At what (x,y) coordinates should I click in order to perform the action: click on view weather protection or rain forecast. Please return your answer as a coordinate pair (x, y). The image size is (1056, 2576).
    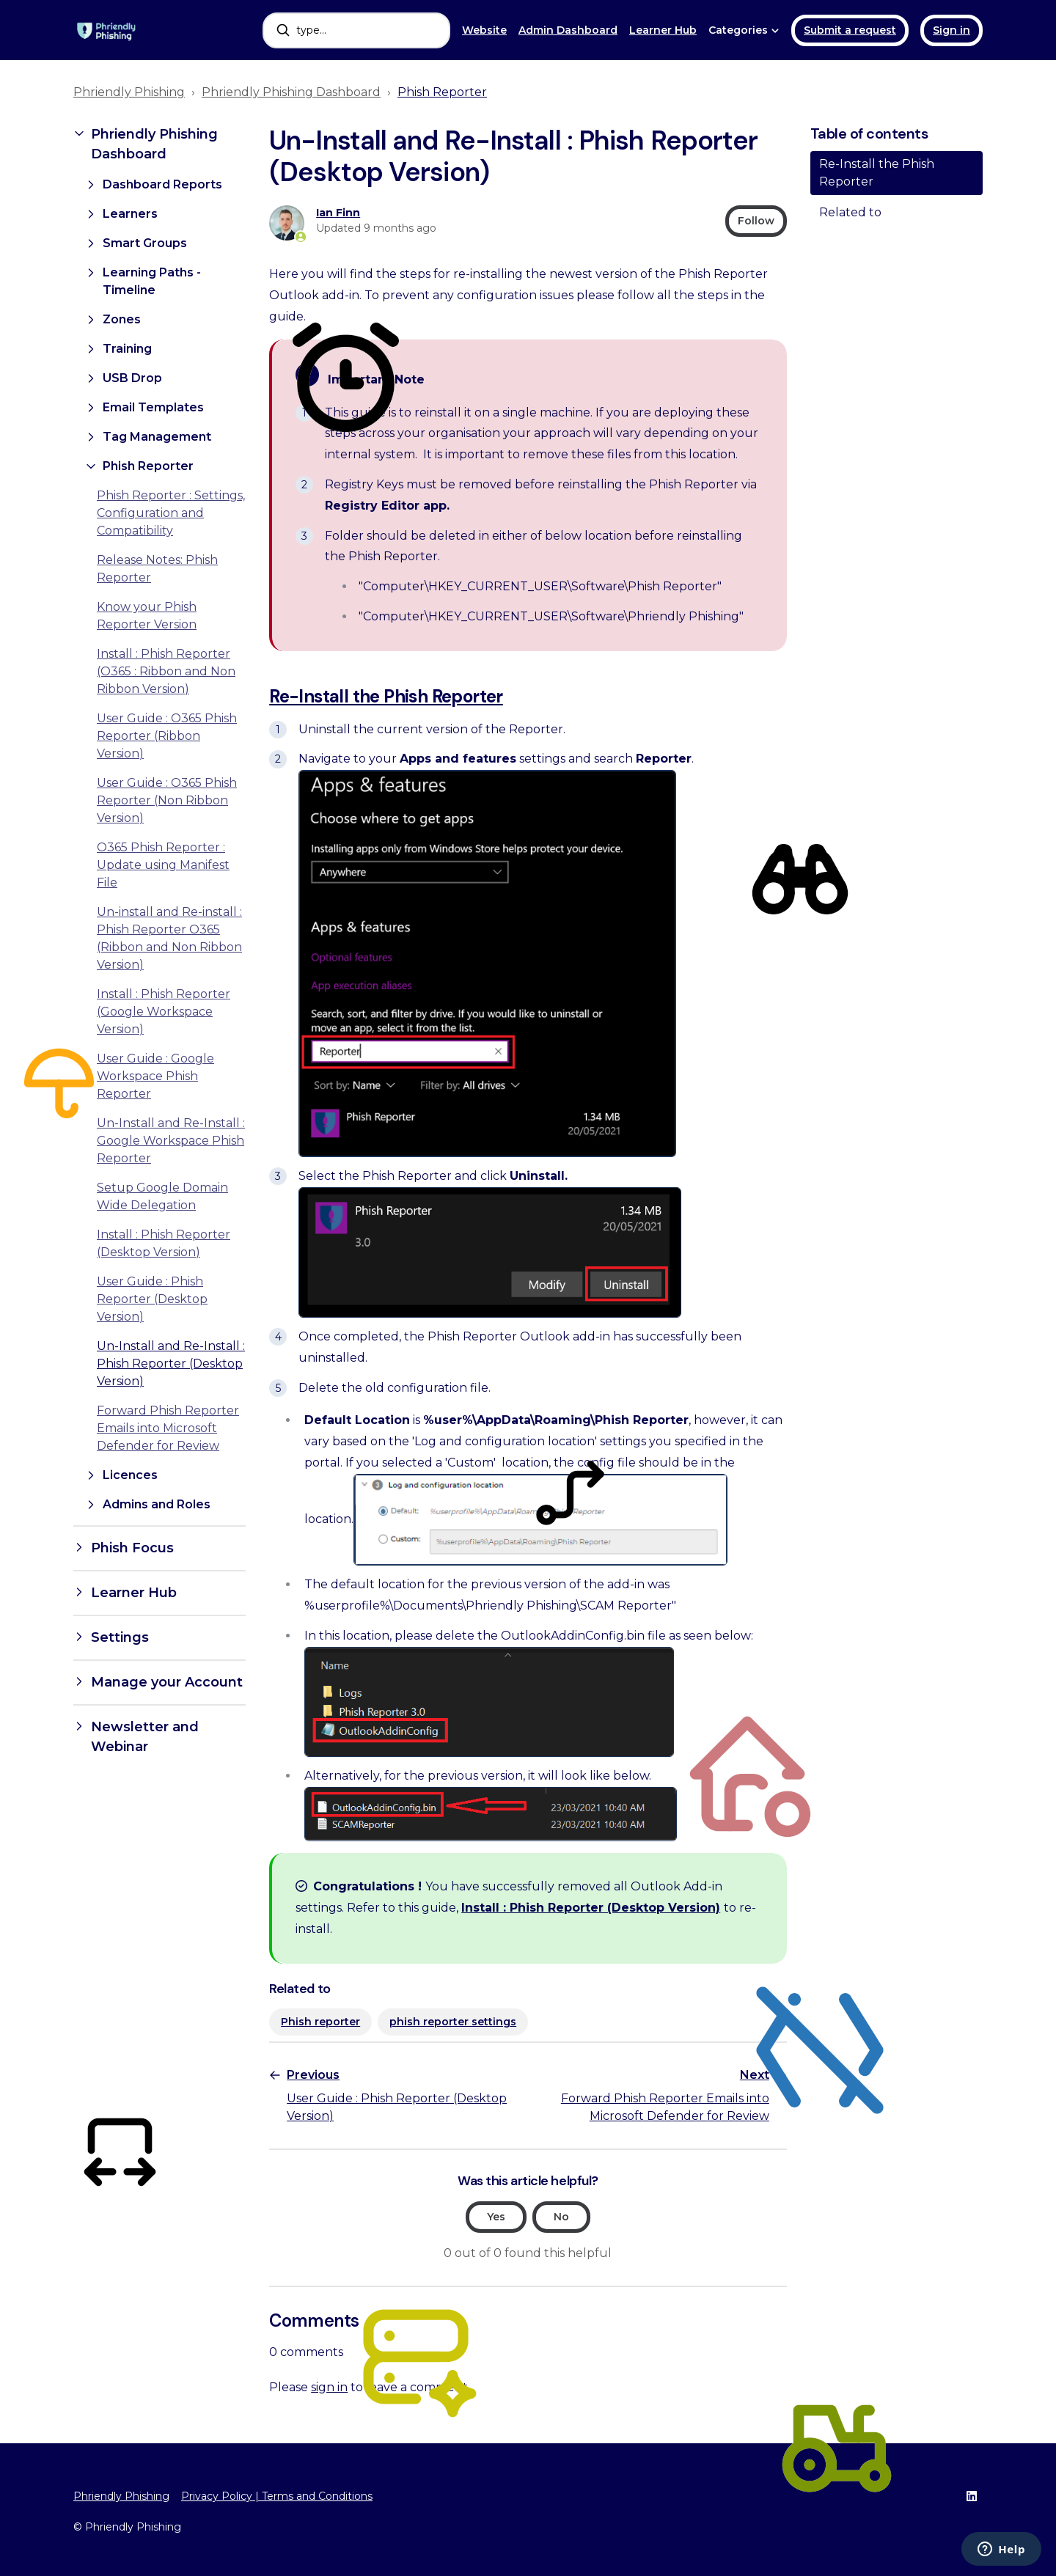
    Looking at the image, I should click on (59, 1083).